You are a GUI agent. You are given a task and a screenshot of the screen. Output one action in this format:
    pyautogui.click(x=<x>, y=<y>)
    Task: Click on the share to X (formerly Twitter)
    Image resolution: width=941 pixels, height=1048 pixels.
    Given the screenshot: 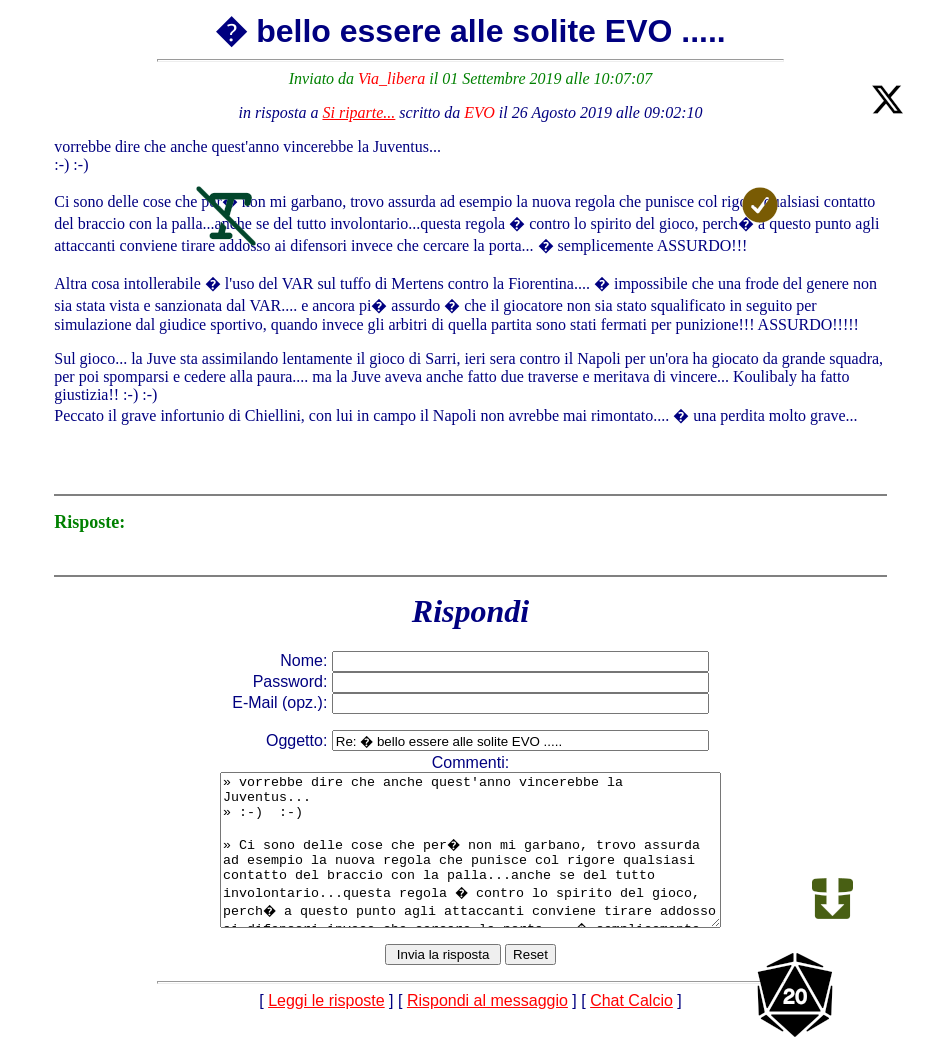 What is the action you would take?
    pyautogui.click(x=887, y=99)
    